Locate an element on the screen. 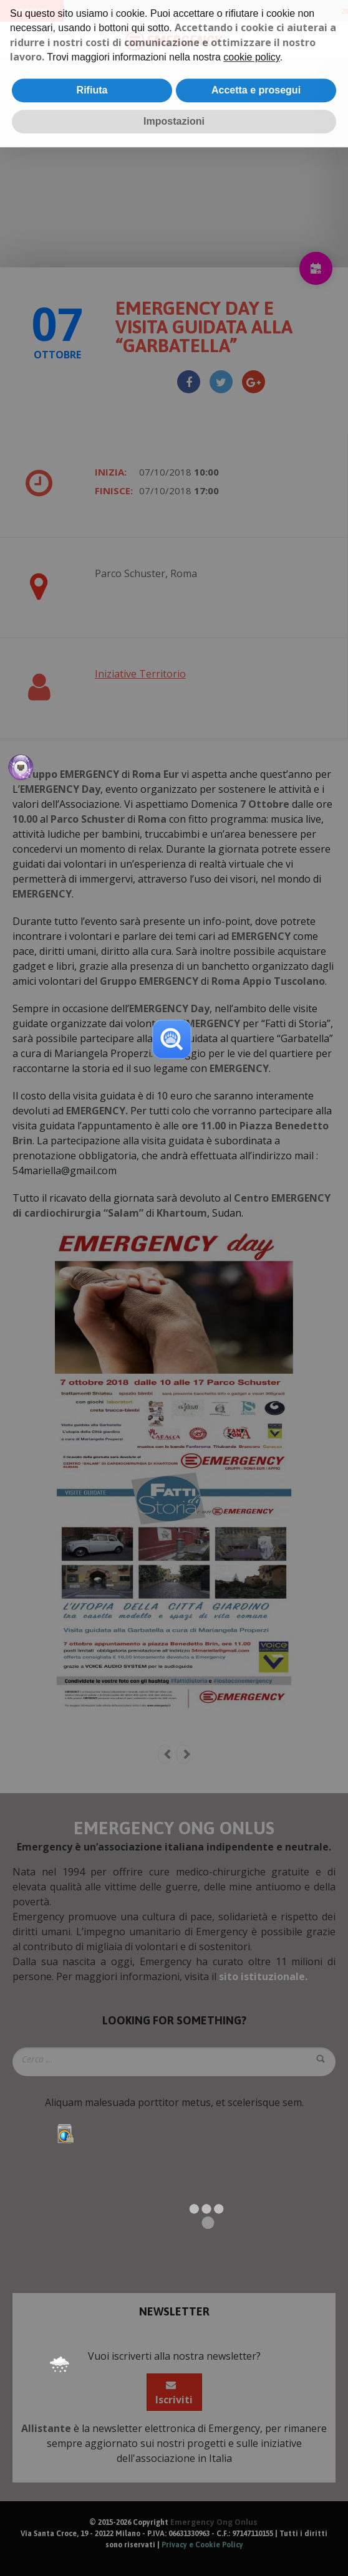 Image resolution: width=348 pixels, height=2576 pixels. open baloo file search preferences is located at coordinates (172, 1040).